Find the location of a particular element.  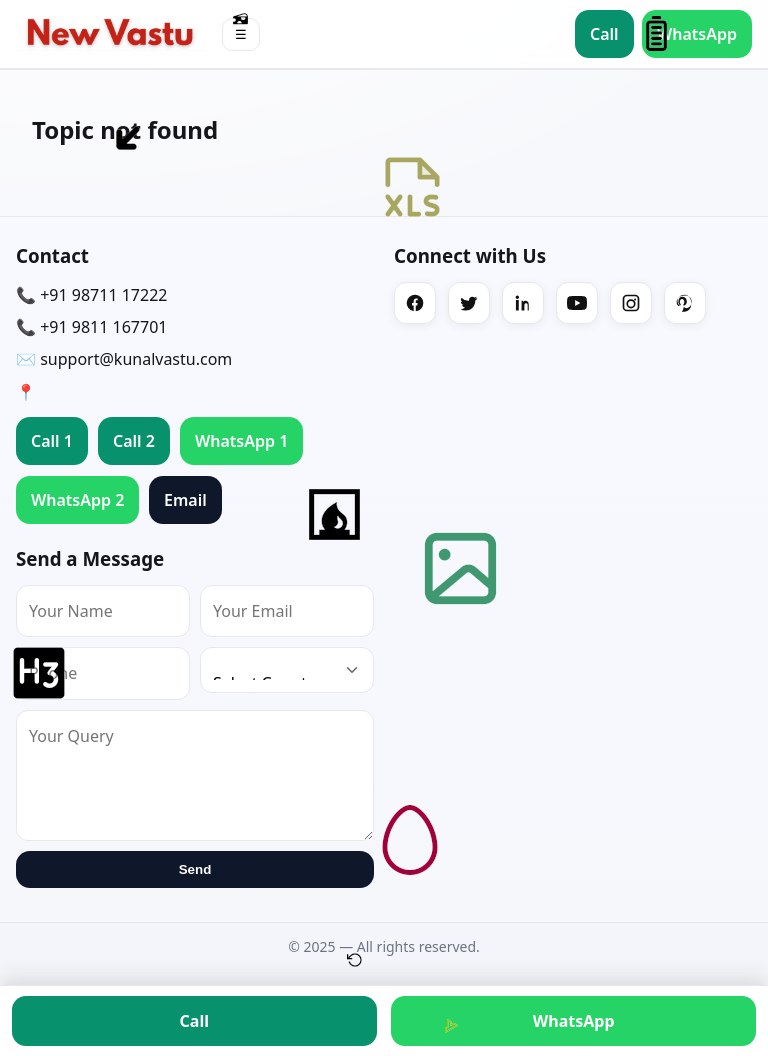

view image or photo is located at coordinates (460, 568).